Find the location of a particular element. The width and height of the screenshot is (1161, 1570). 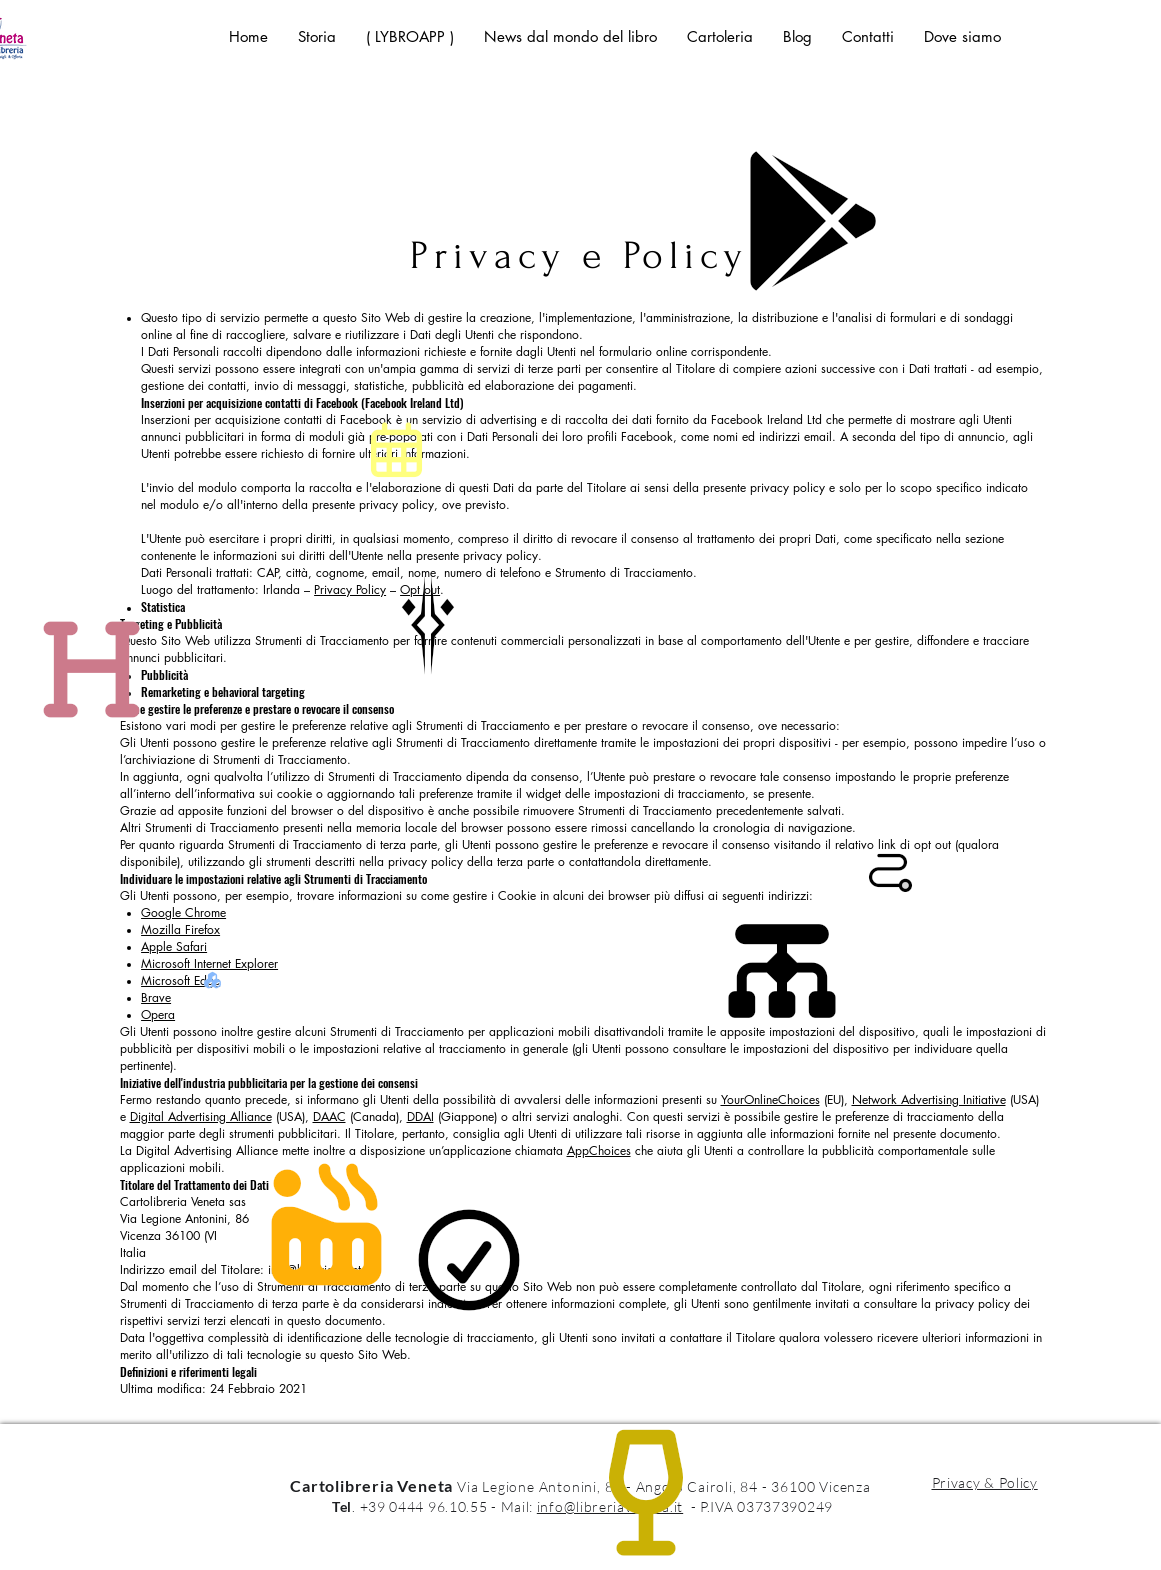

view organizational hierarchy or structure is located at coordinates (782, 971).